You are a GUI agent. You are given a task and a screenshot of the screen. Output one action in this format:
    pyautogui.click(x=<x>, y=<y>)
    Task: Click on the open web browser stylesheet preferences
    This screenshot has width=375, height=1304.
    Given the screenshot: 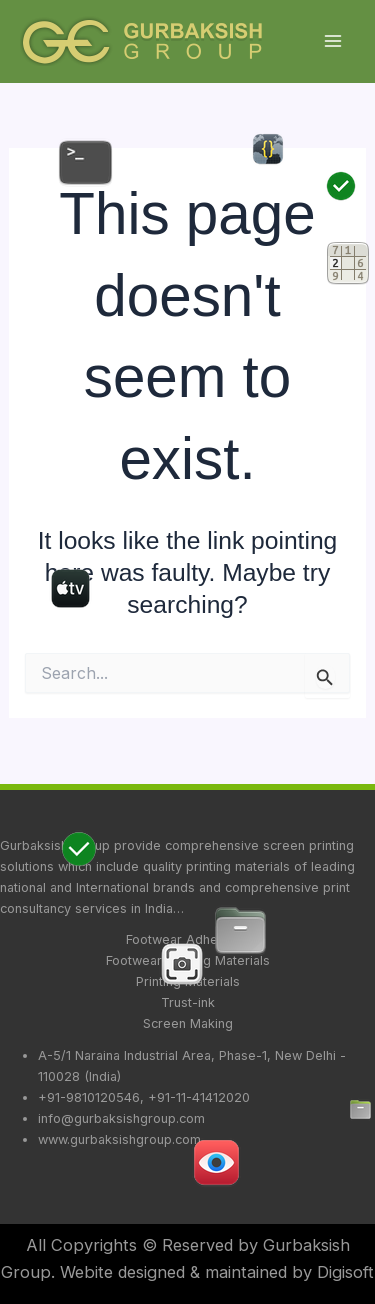 What is the action you would take?
    pyautogui.click(x=268, y=149)
    